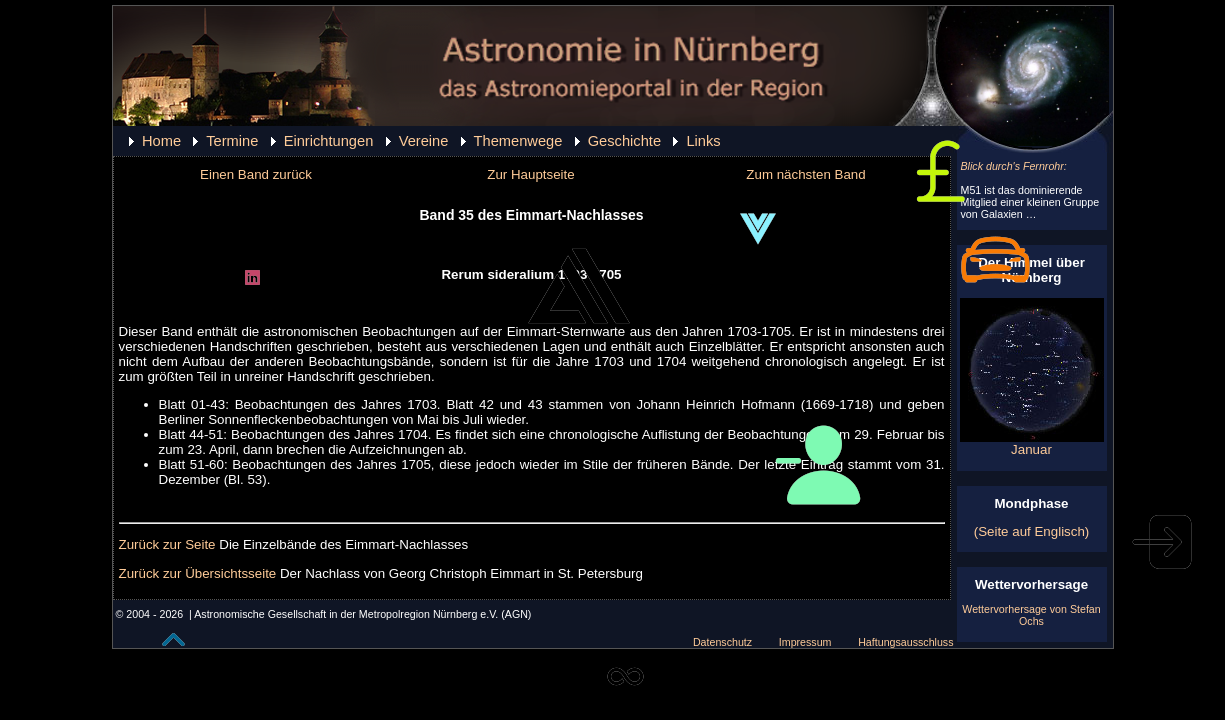 This screenshot has width=1225, height=720. What do you see at coordinates (579, 286) in the screenshot?
I see `AWS Amplify logo` at bounding box center [579, 286].